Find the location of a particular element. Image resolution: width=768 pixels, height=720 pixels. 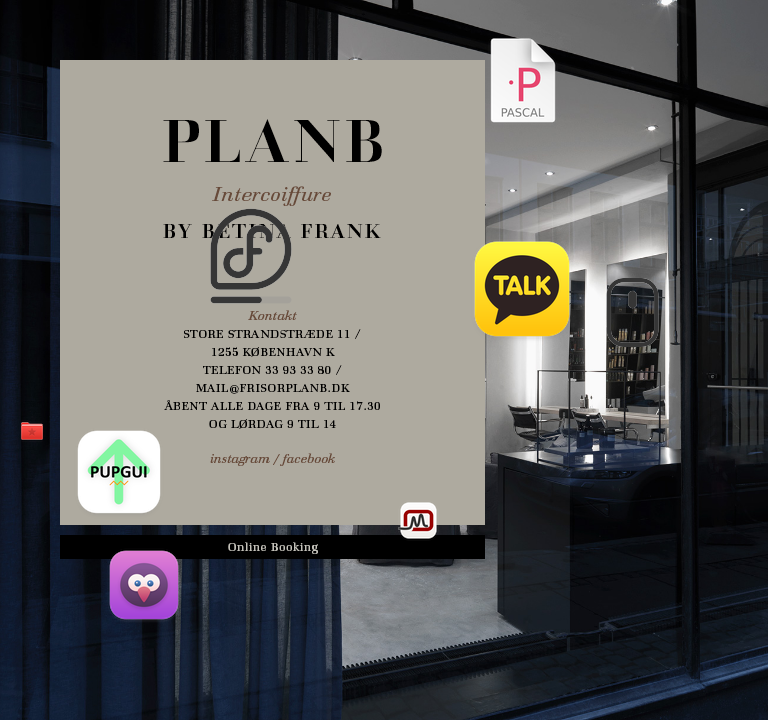

access mouse settings is located at coordinates (632, 312).